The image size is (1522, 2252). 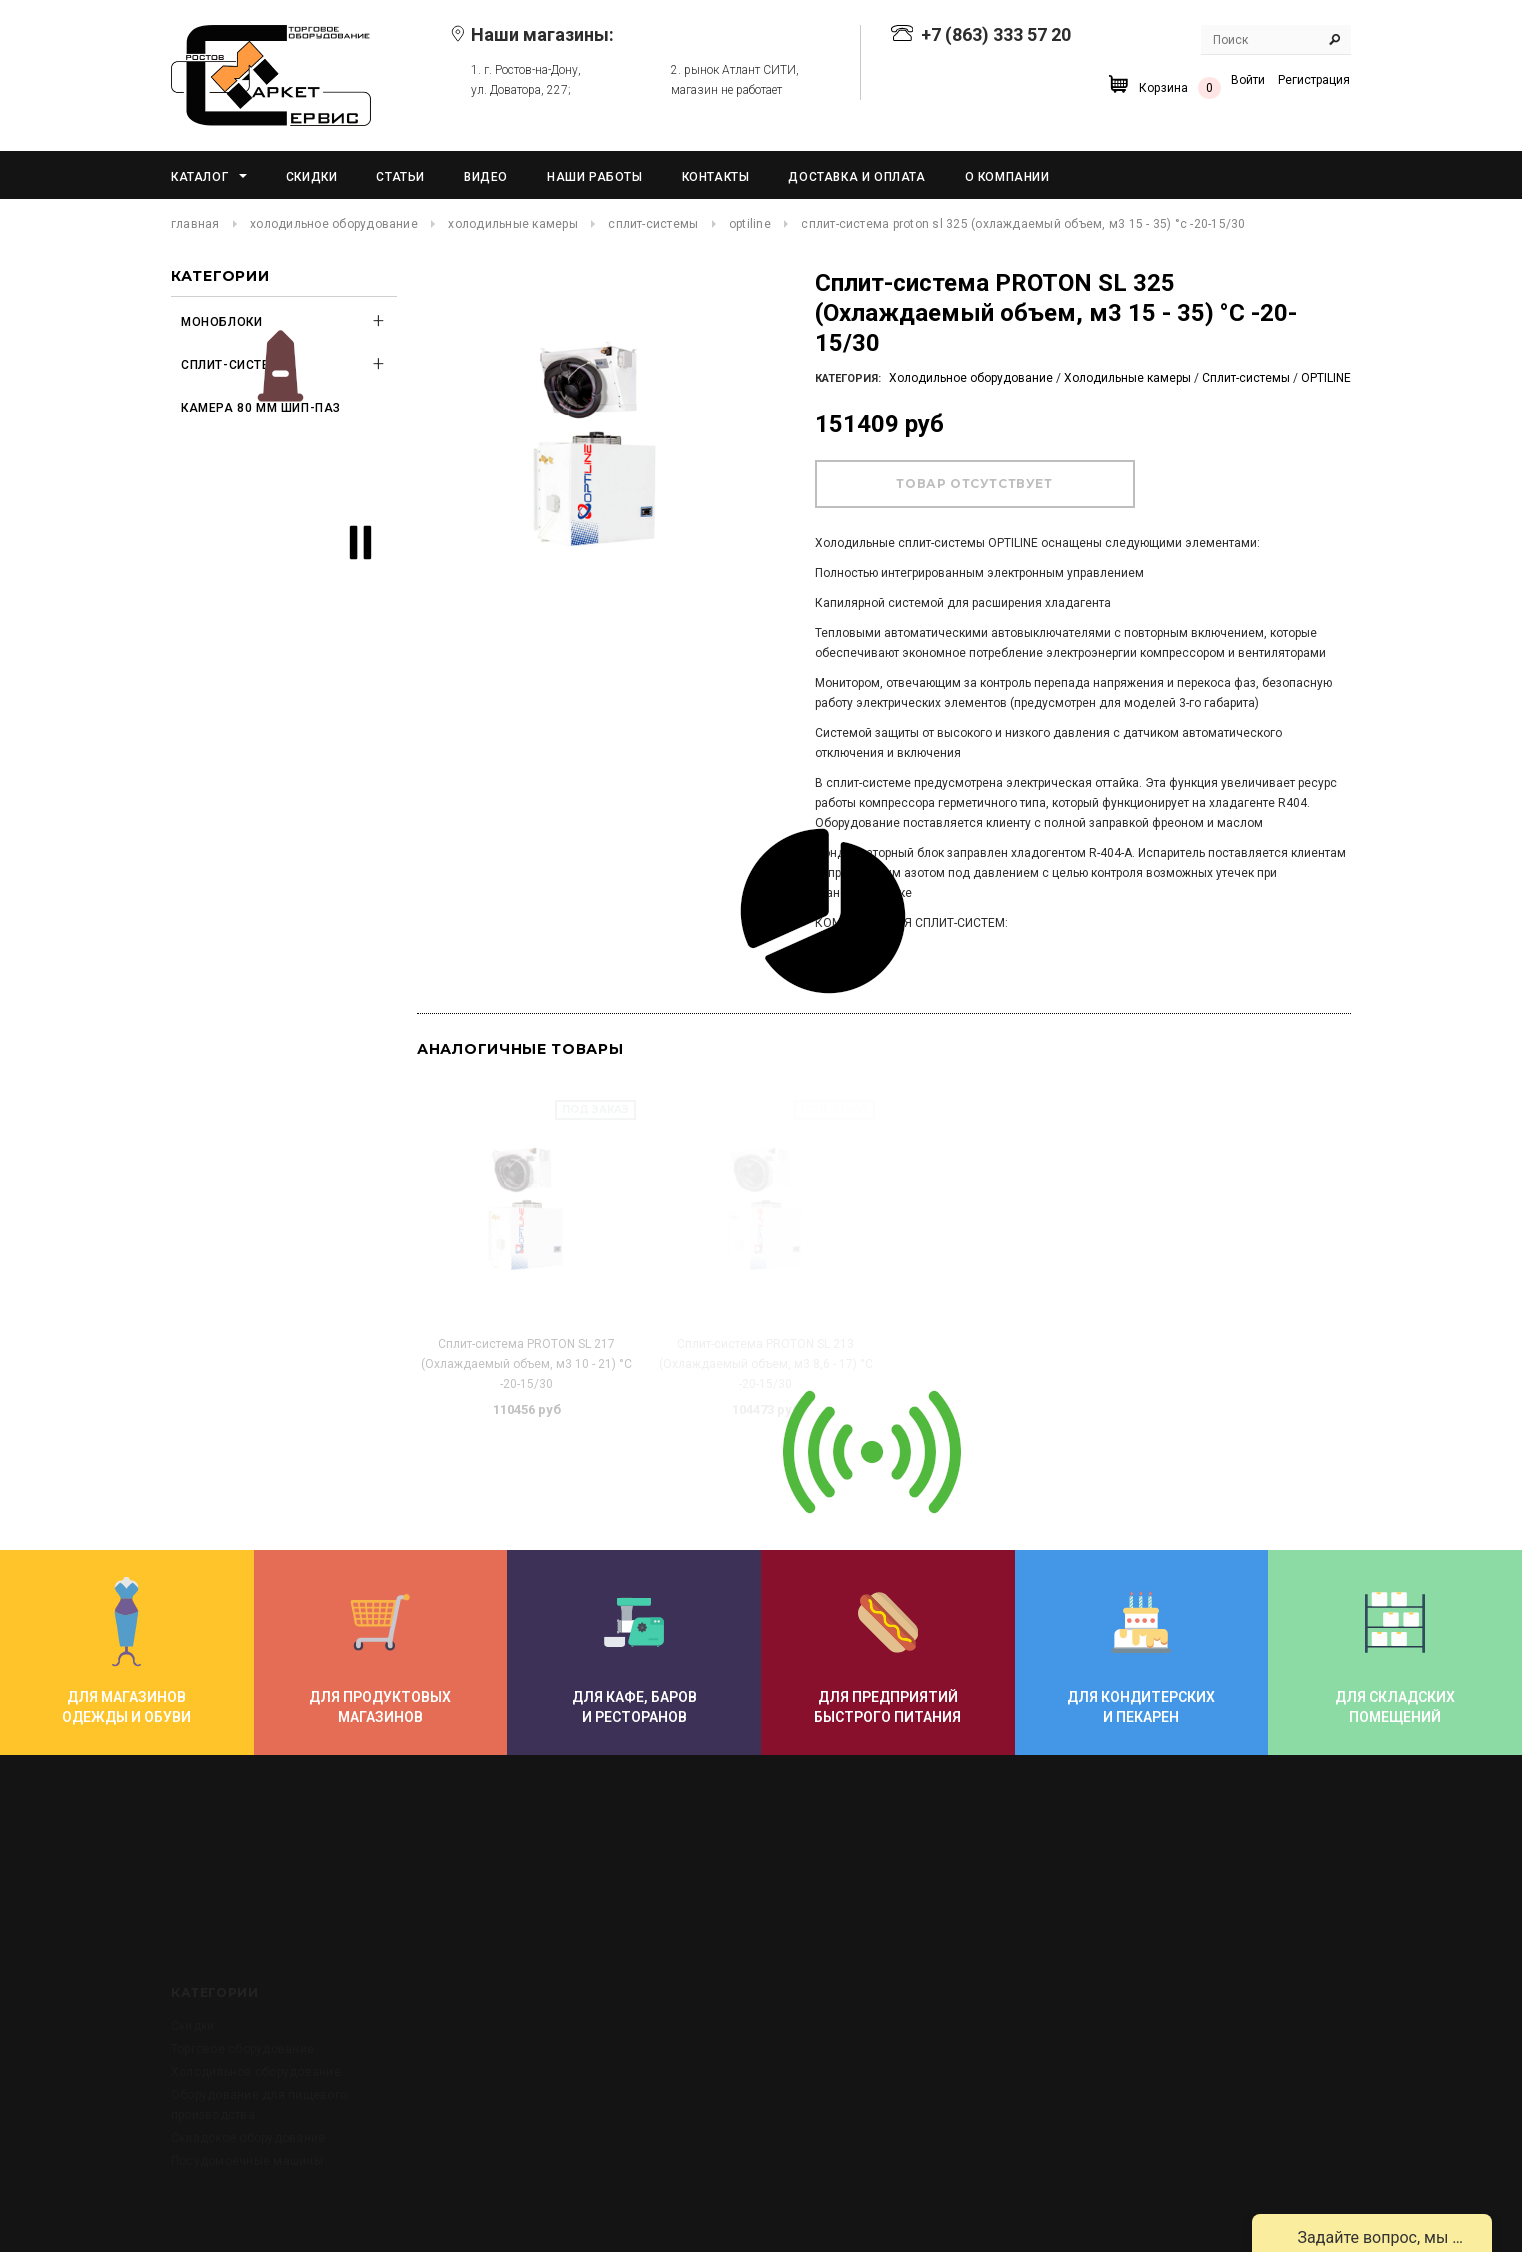 What do you see at coordinates (360, 542) in the screenshot?
I see `pause media playback` at bounding box center [360, 542].